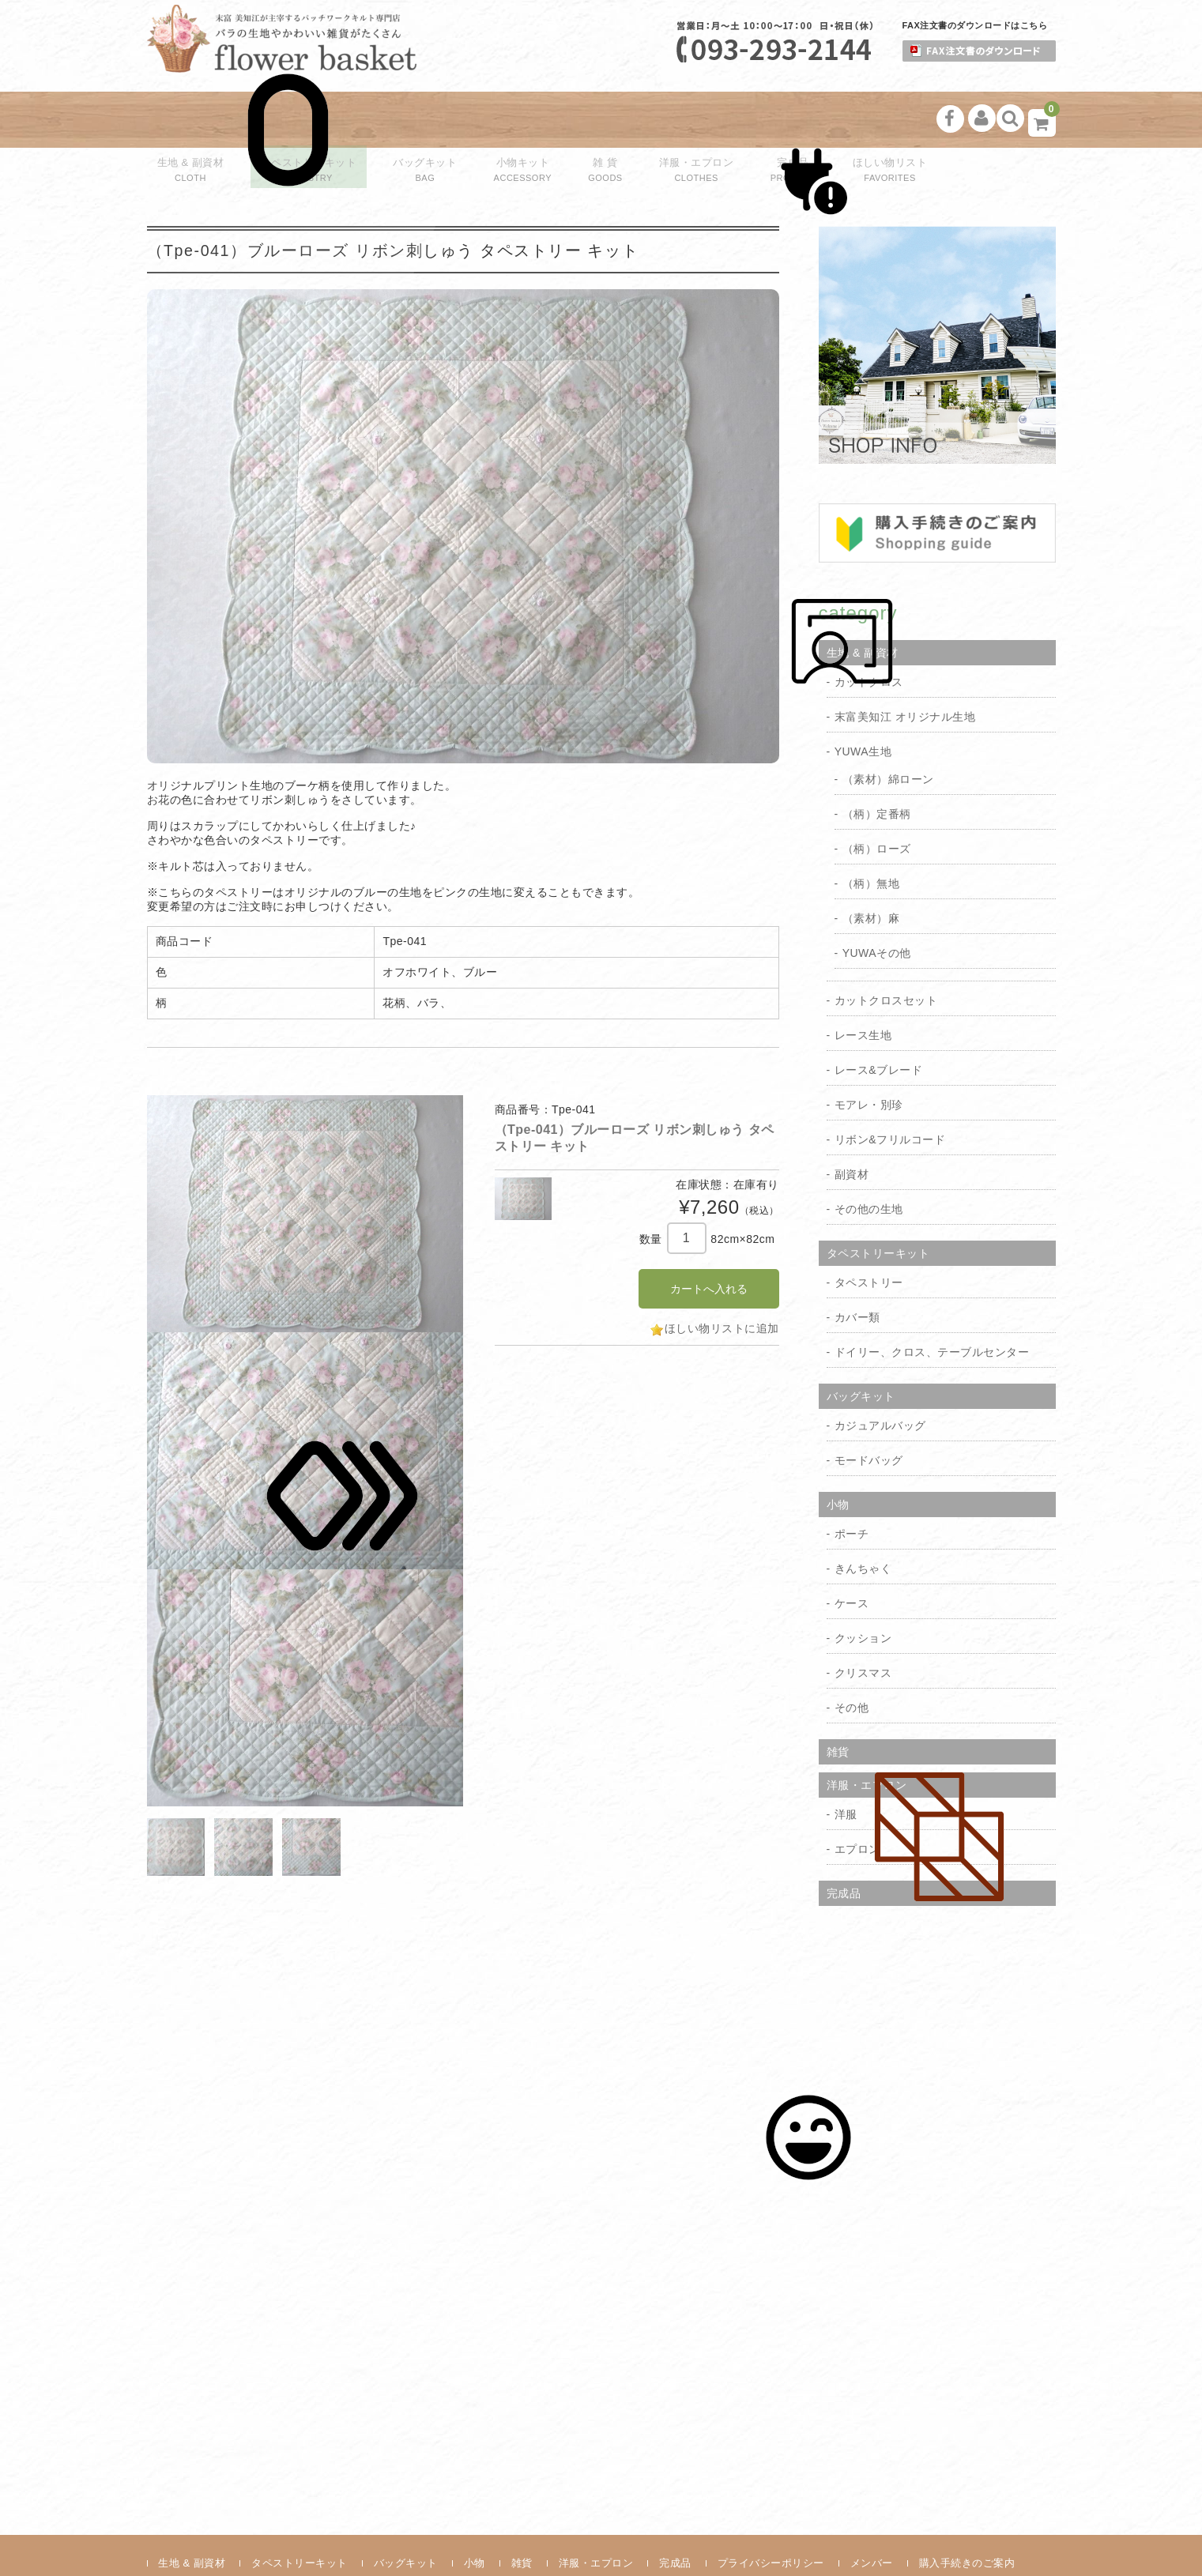  Describe the element at coordinates (288, 130) in the screenshot. I see `indicates zero items or empty count` at that location.